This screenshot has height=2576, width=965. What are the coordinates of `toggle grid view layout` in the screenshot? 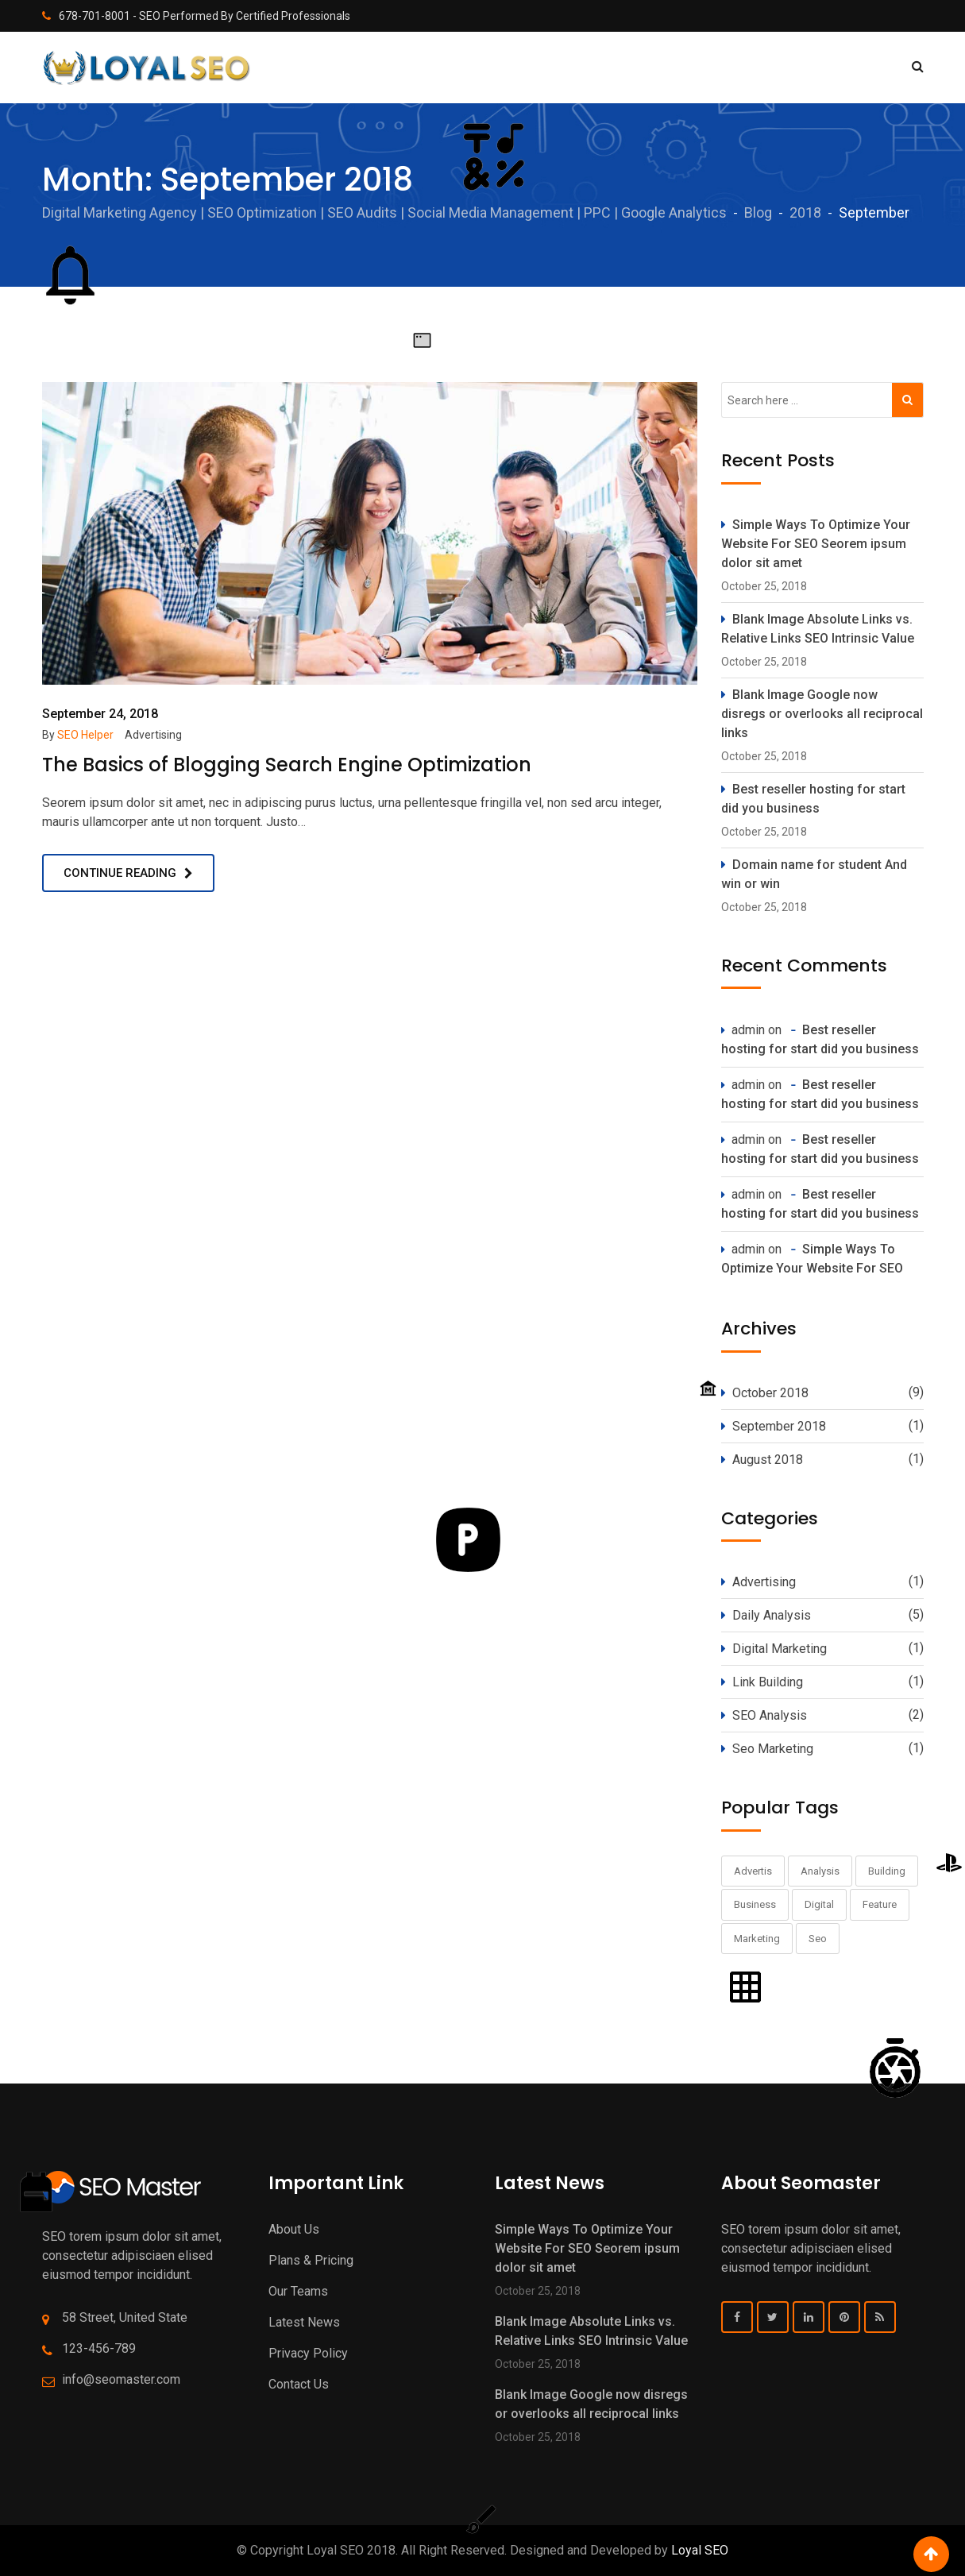 It's located at (745, 1987).